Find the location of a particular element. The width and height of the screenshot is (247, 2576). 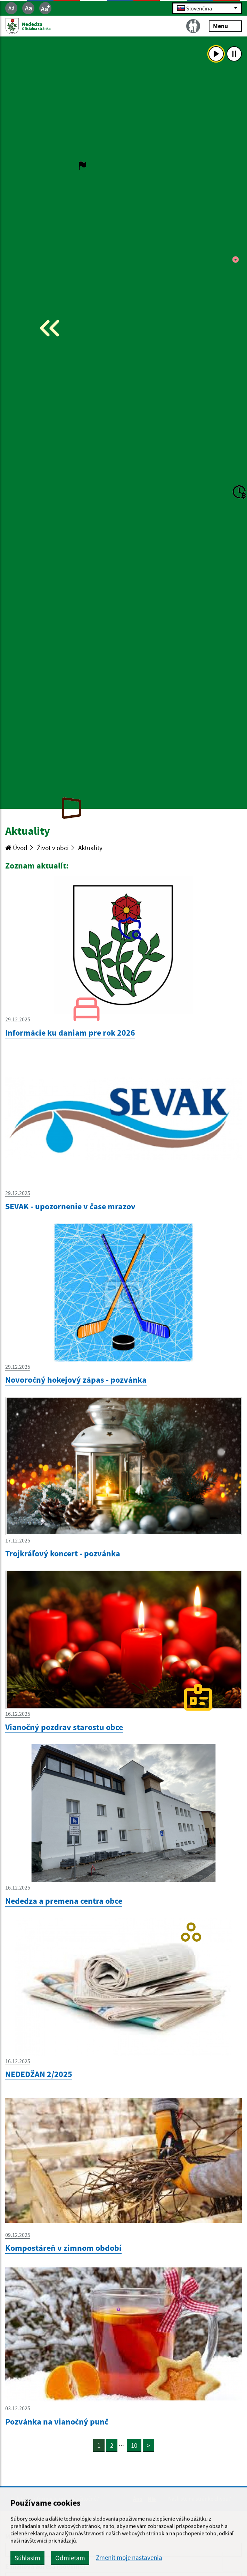

search security settings is located at coordinates (130, 928).